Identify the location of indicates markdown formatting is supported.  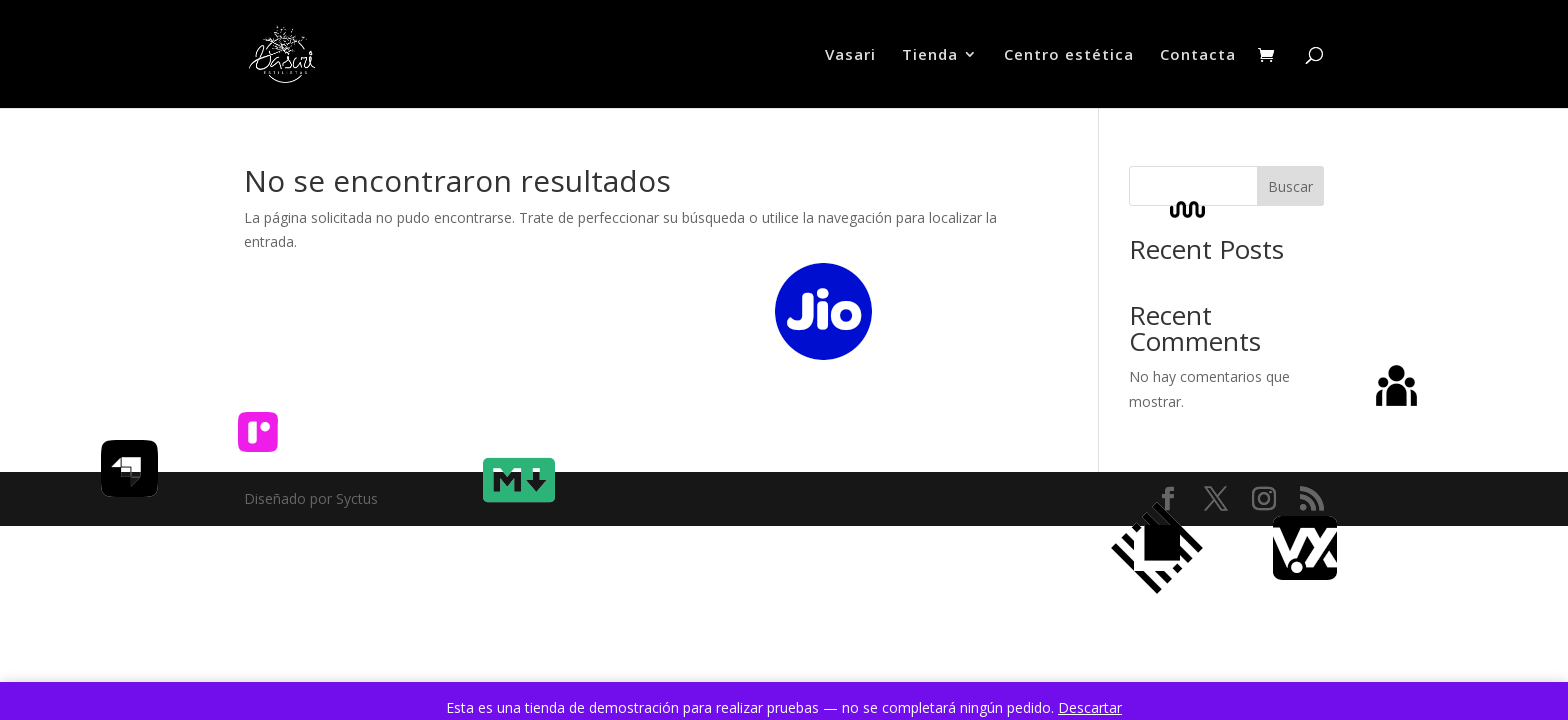
(519, 480).